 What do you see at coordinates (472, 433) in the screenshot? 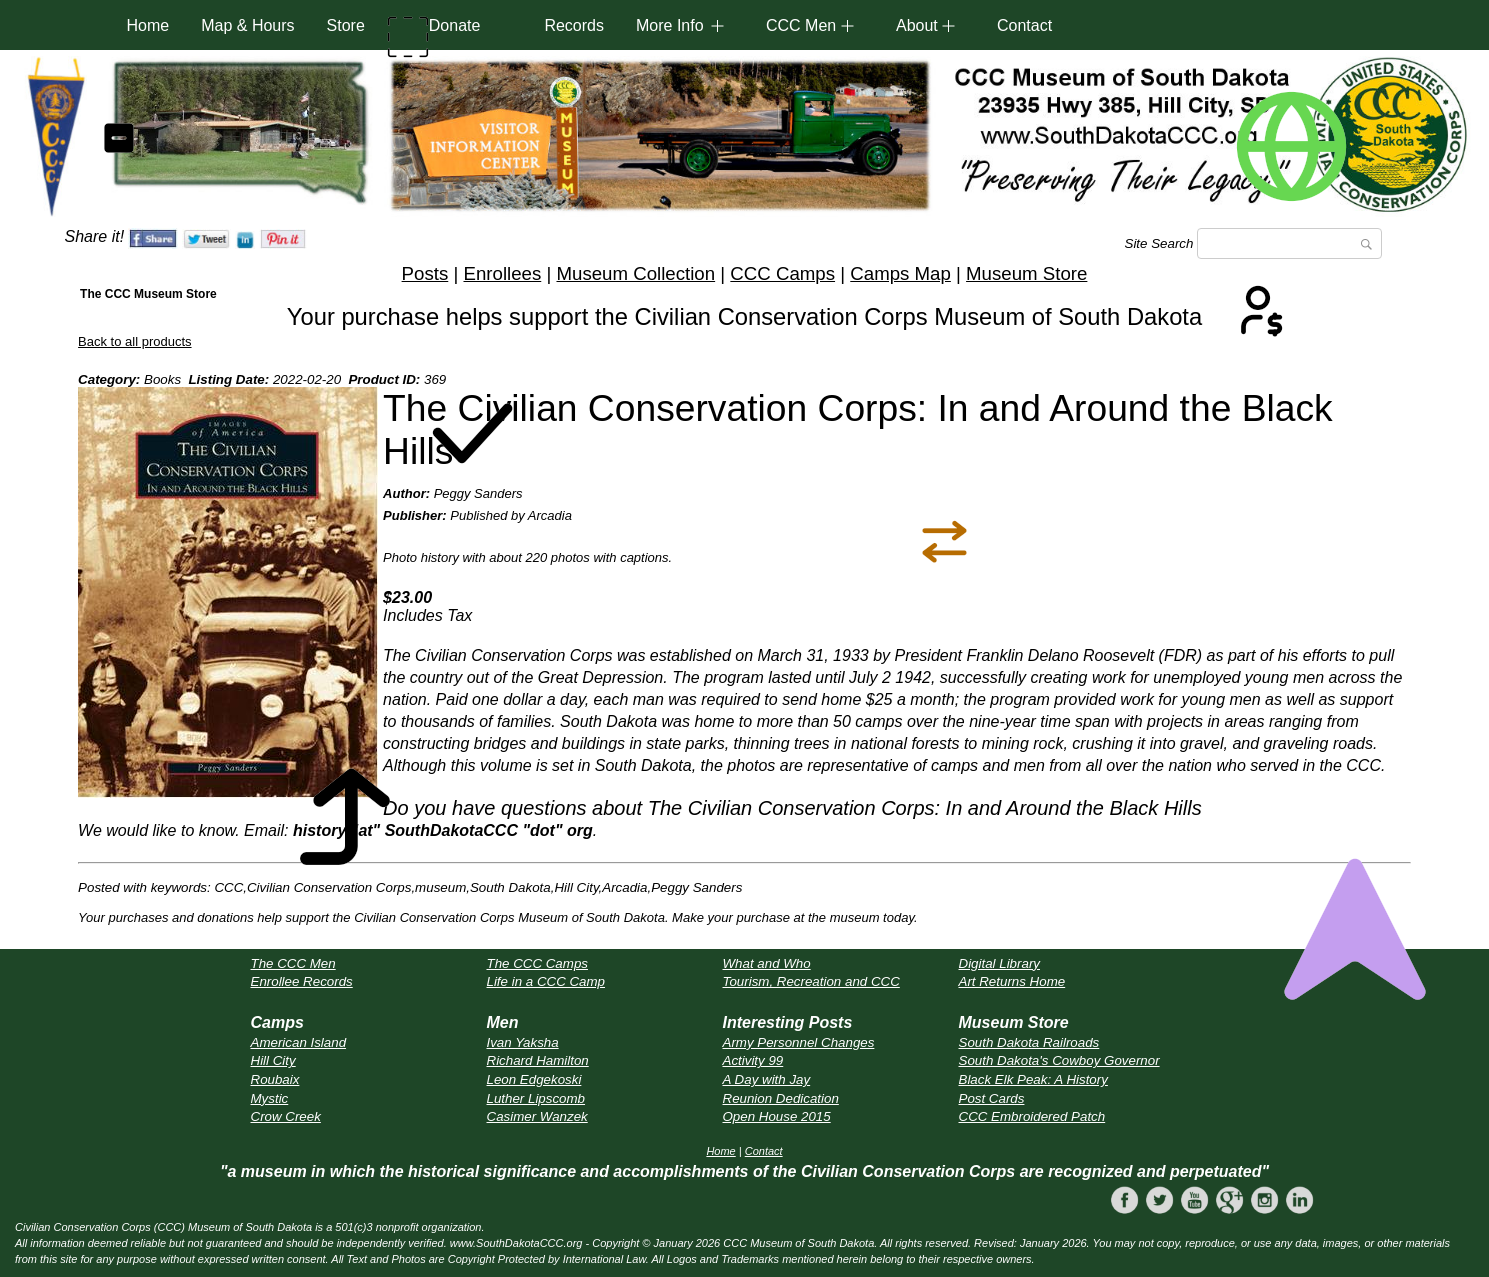
I see `confirm or submit an action` at bounding box center [472, 433].